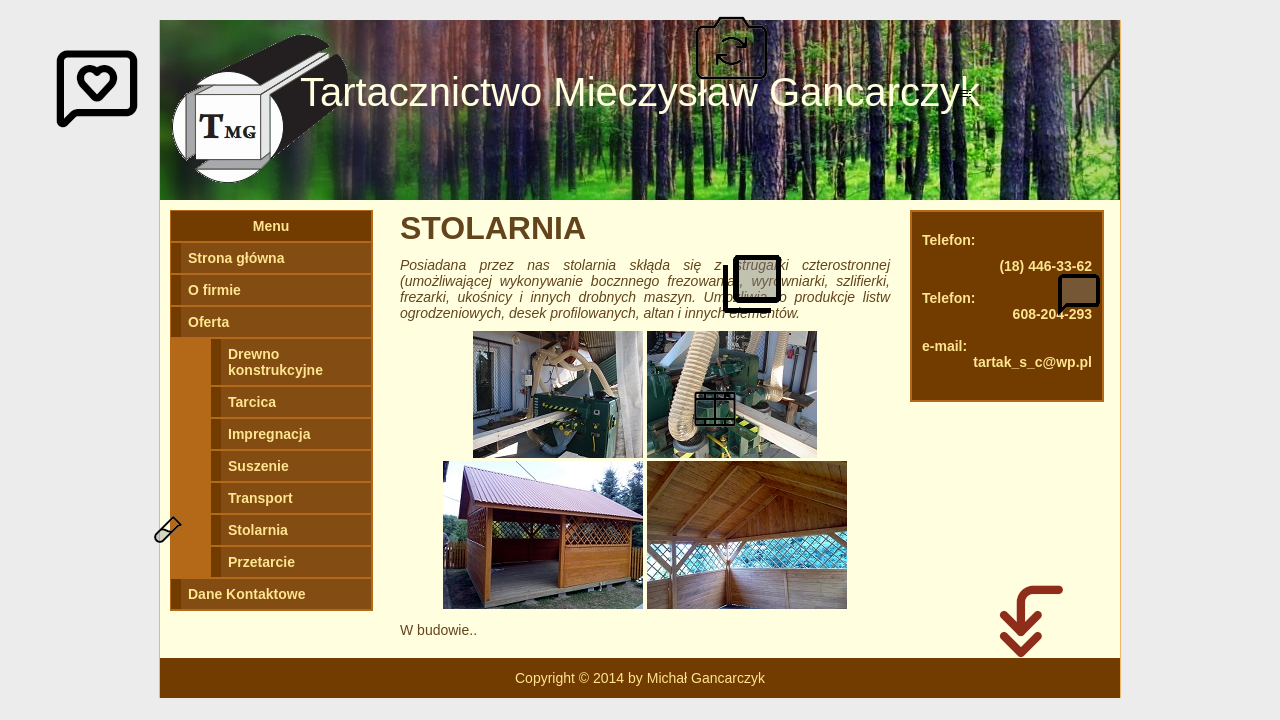 The image size is (1280, 720). Describe the element at coordinates (731, 49) in the screenshot. I see `switch between front and rear camera` at that location.